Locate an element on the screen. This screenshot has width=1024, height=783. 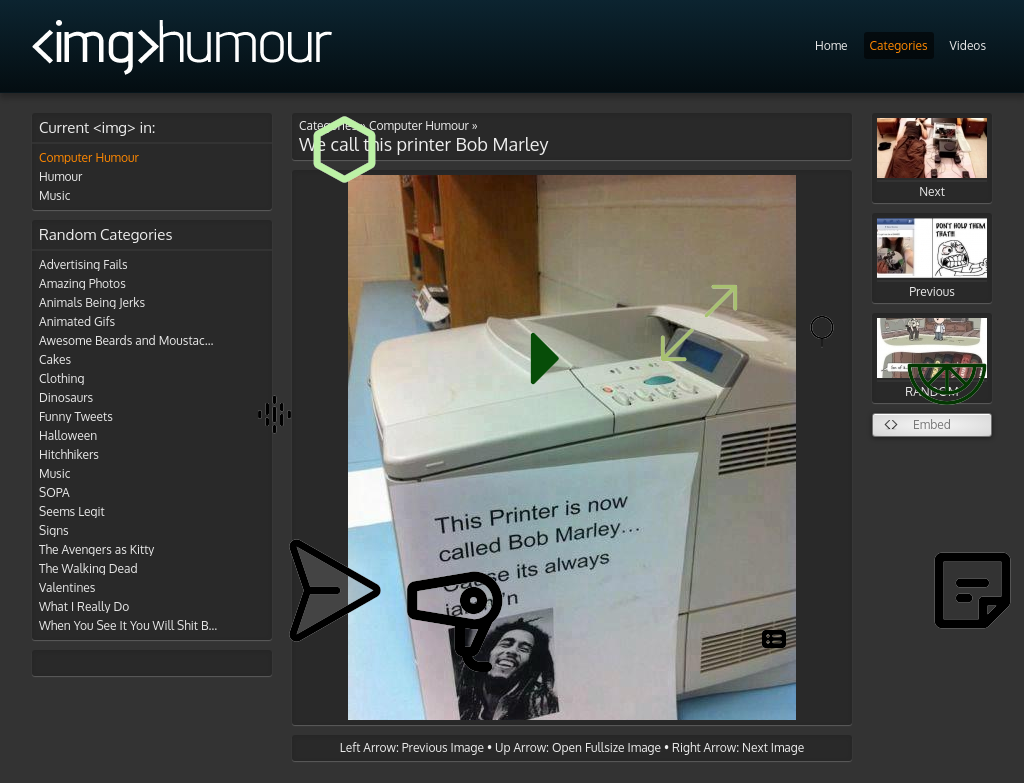
indicates citrus or fruit-related content is located at coordinates (947, 378).